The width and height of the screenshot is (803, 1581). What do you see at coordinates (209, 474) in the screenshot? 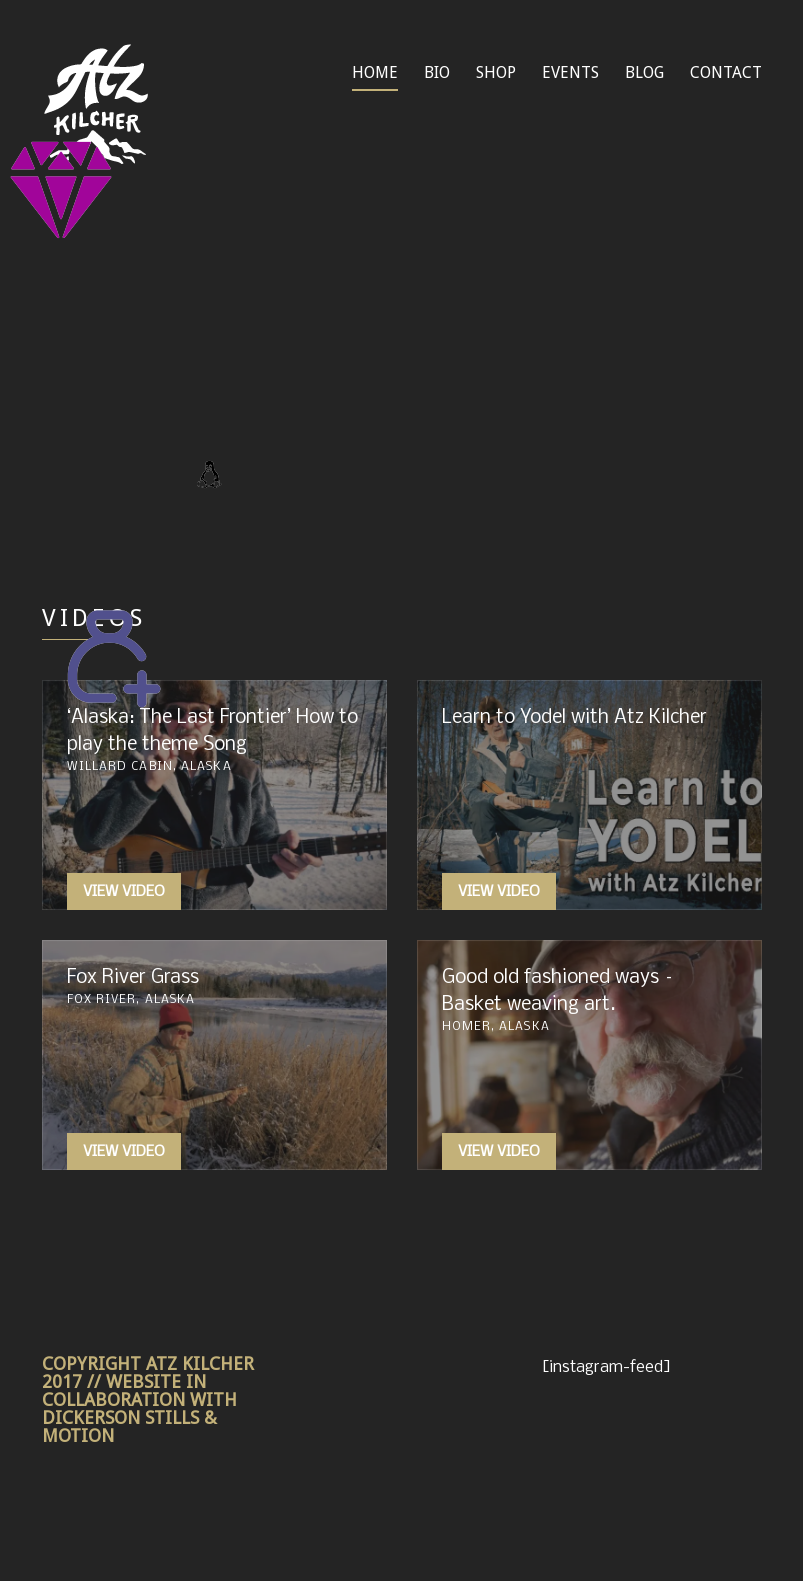
I see `indicates Linux operating system compatibility` at bounding box center [209, 474].